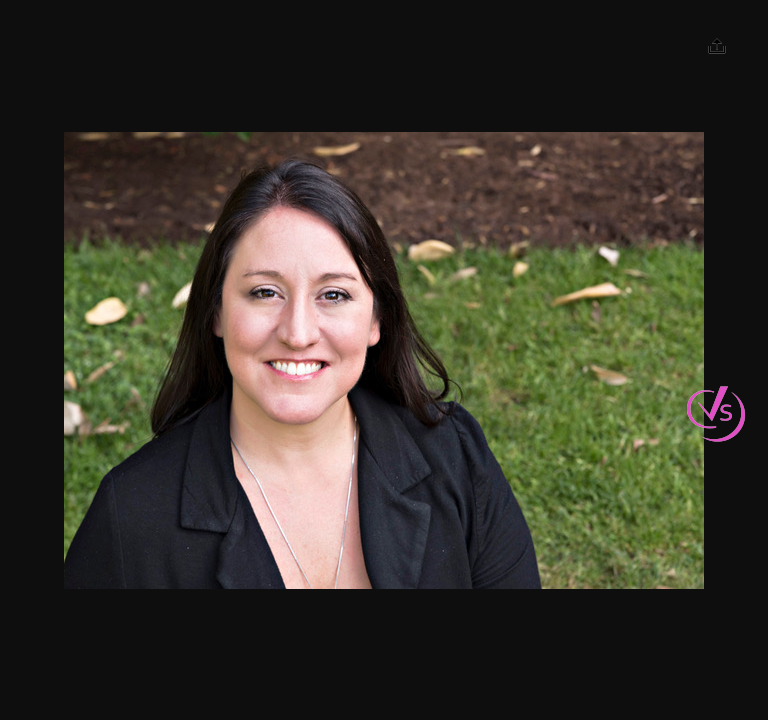 The height and width of the screenshot is (720, 768). Describe the element at coordinates (717, 46) in the screenshot. I see `upload a file or document` at that location.